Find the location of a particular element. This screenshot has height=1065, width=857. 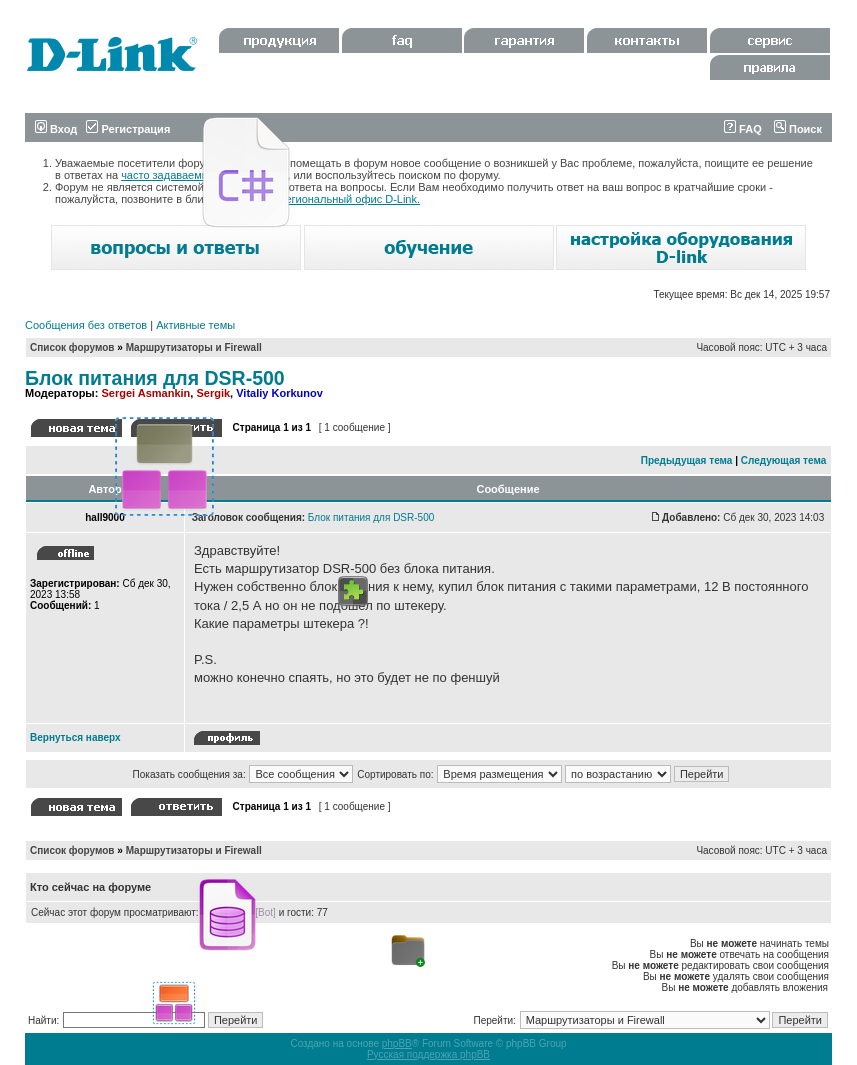

open a database template file is located at coordinates (227, 914).